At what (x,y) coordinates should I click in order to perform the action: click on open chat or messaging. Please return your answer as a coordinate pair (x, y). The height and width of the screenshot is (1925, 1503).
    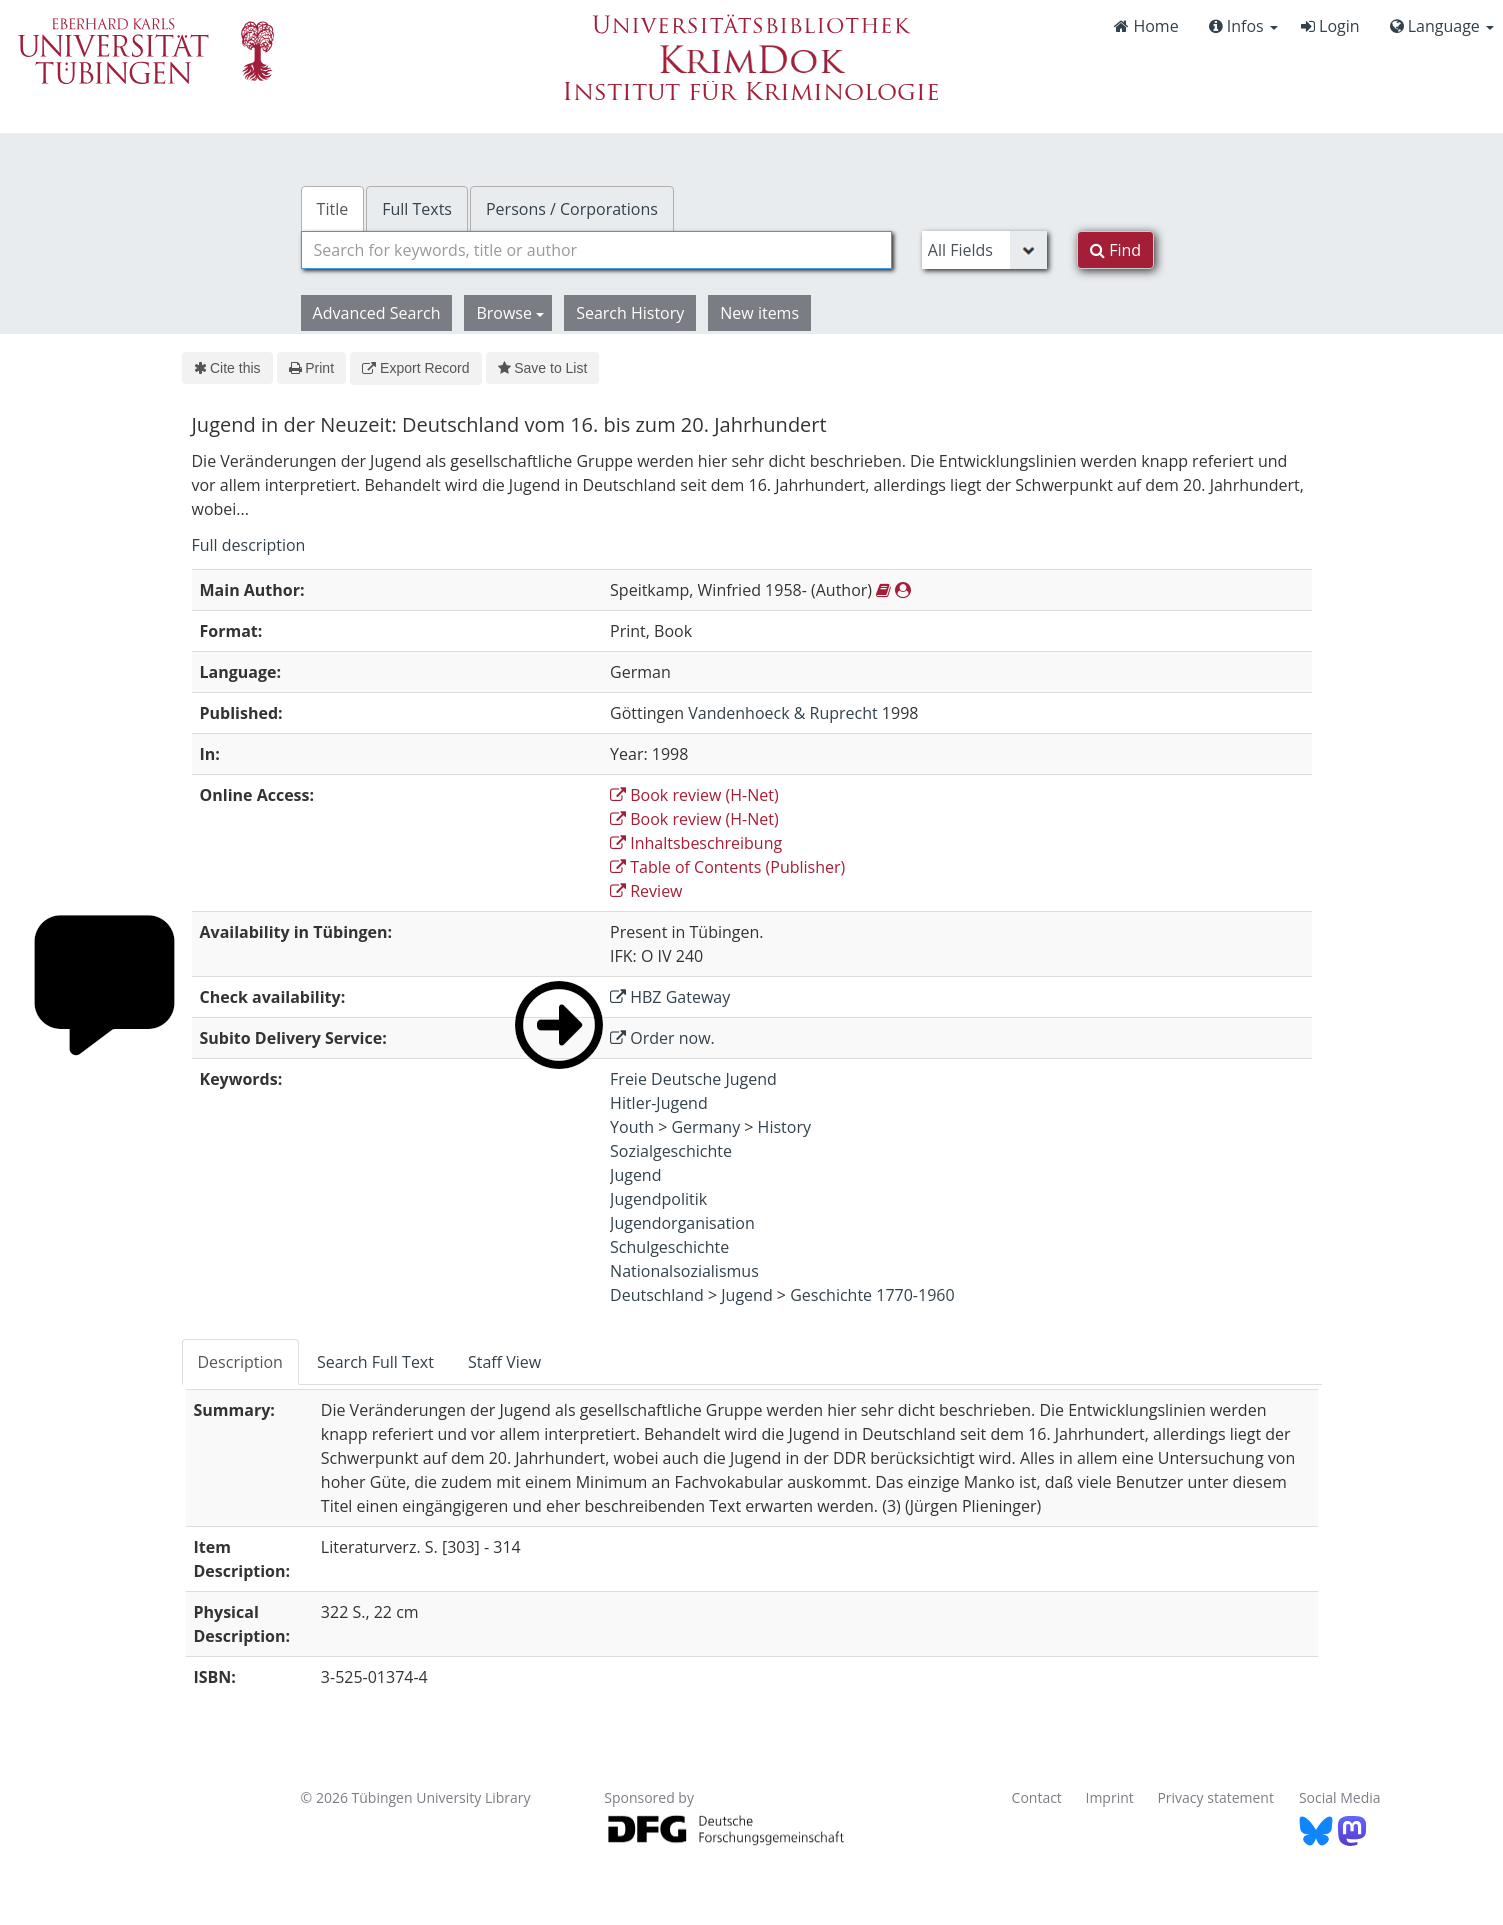
    Looking at the image, I should click on (104, 976).